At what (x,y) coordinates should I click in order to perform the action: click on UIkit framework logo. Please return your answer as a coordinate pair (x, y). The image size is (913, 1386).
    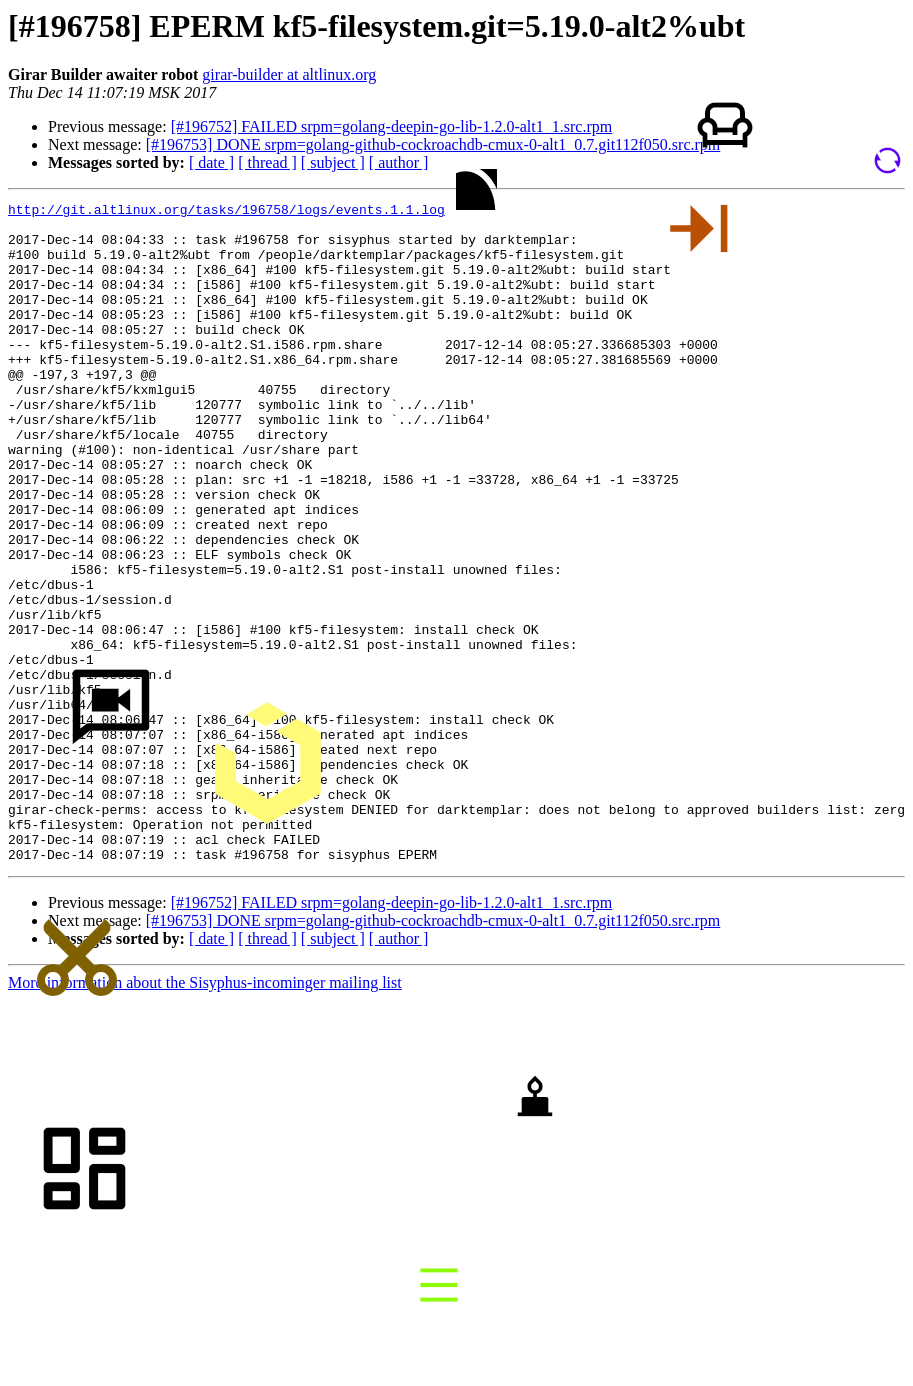
    Looking at the image, I should click on (268, 763).